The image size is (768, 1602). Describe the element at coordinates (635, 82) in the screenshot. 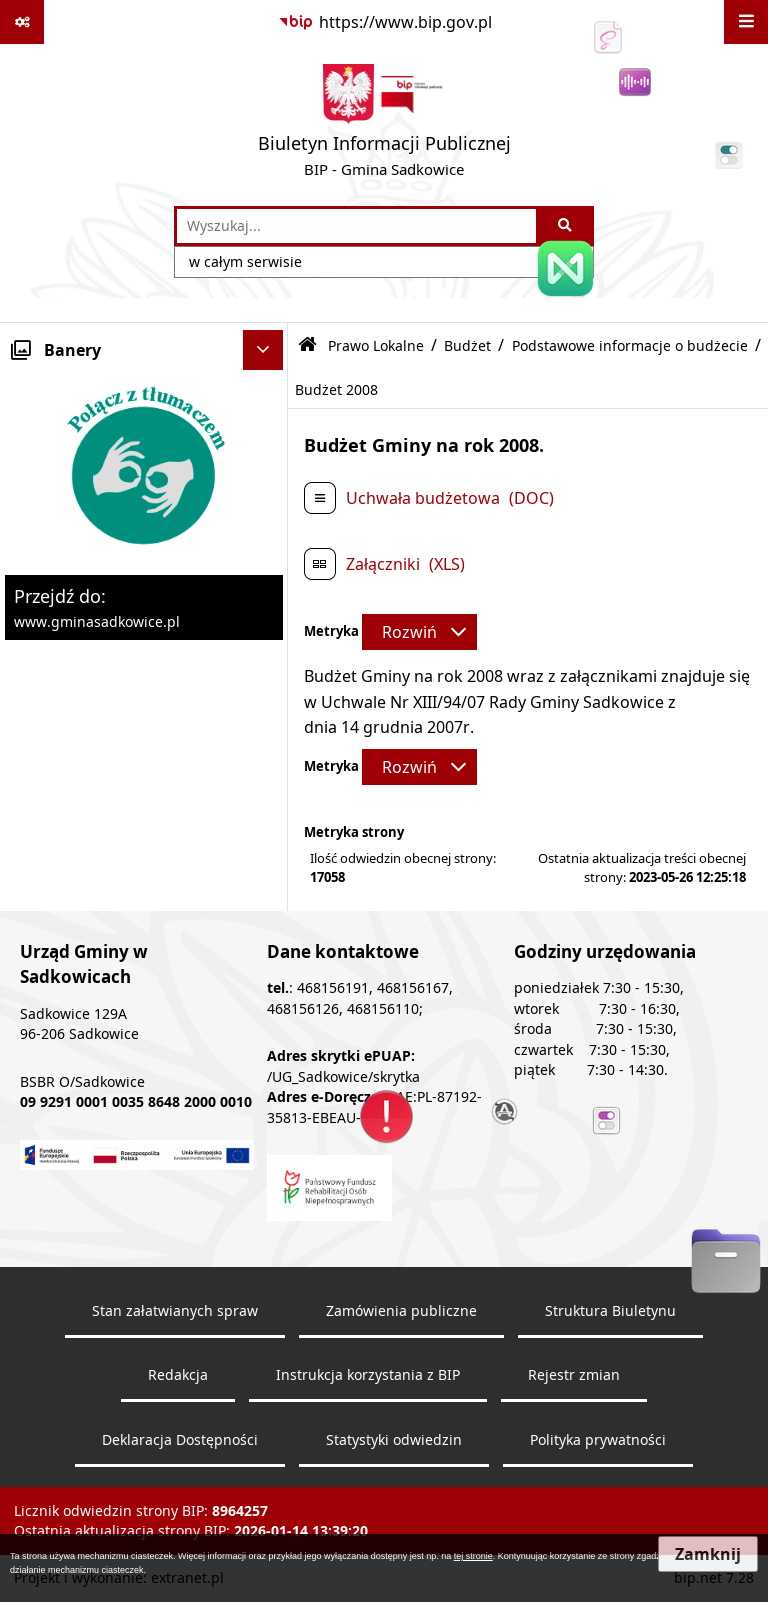

I see `open the audio recorder app` at that location.